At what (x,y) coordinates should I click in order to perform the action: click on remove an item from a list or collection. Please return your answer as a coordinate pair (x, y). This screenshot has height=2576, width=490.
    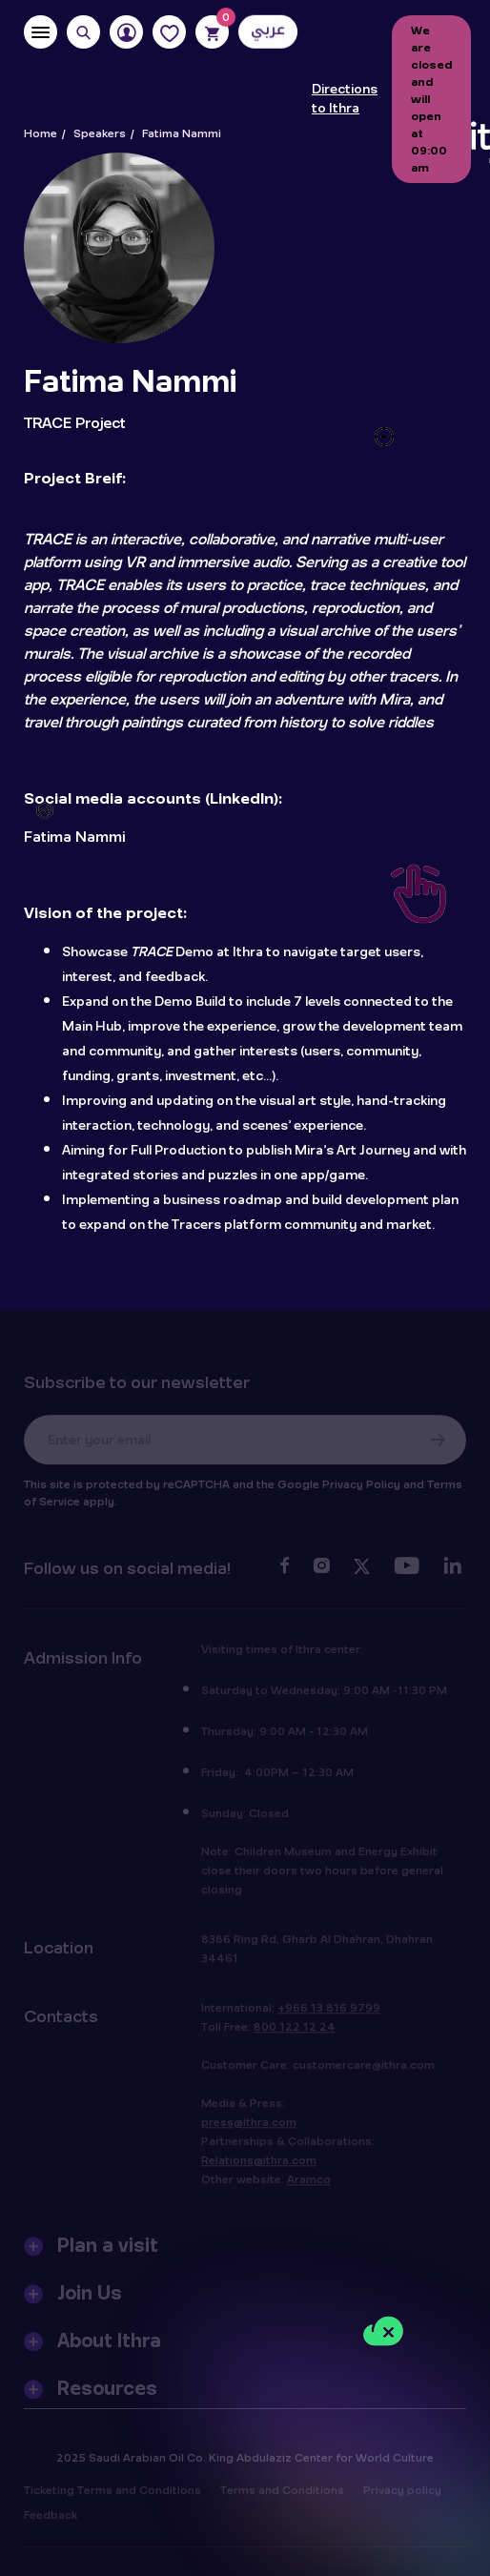
    Looking at the image, I should click on (384, 437).